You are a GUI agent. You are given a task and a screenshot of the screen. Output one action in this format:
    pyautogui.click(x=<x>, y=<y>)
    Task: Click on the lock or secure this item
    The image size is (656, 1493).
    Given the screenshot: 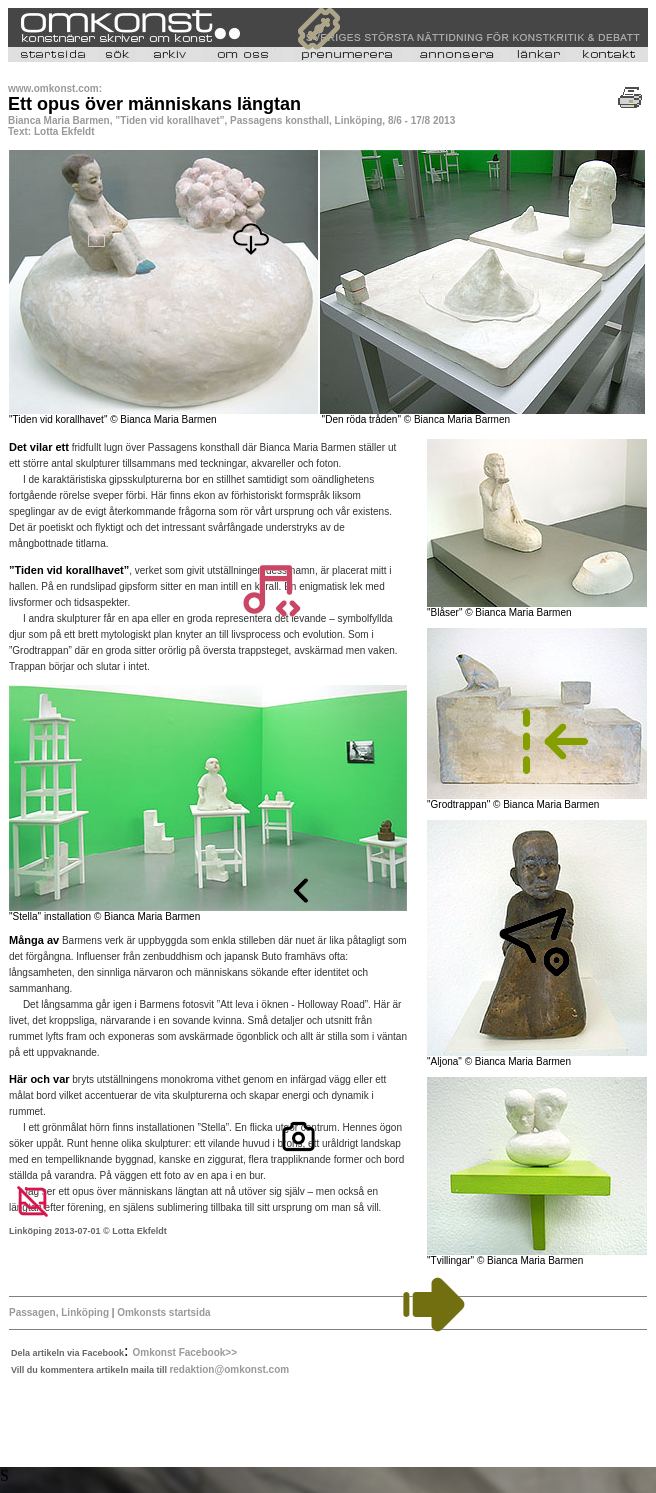 What is the action you would take?
    pyautogui.click(x=96, y=238)
    